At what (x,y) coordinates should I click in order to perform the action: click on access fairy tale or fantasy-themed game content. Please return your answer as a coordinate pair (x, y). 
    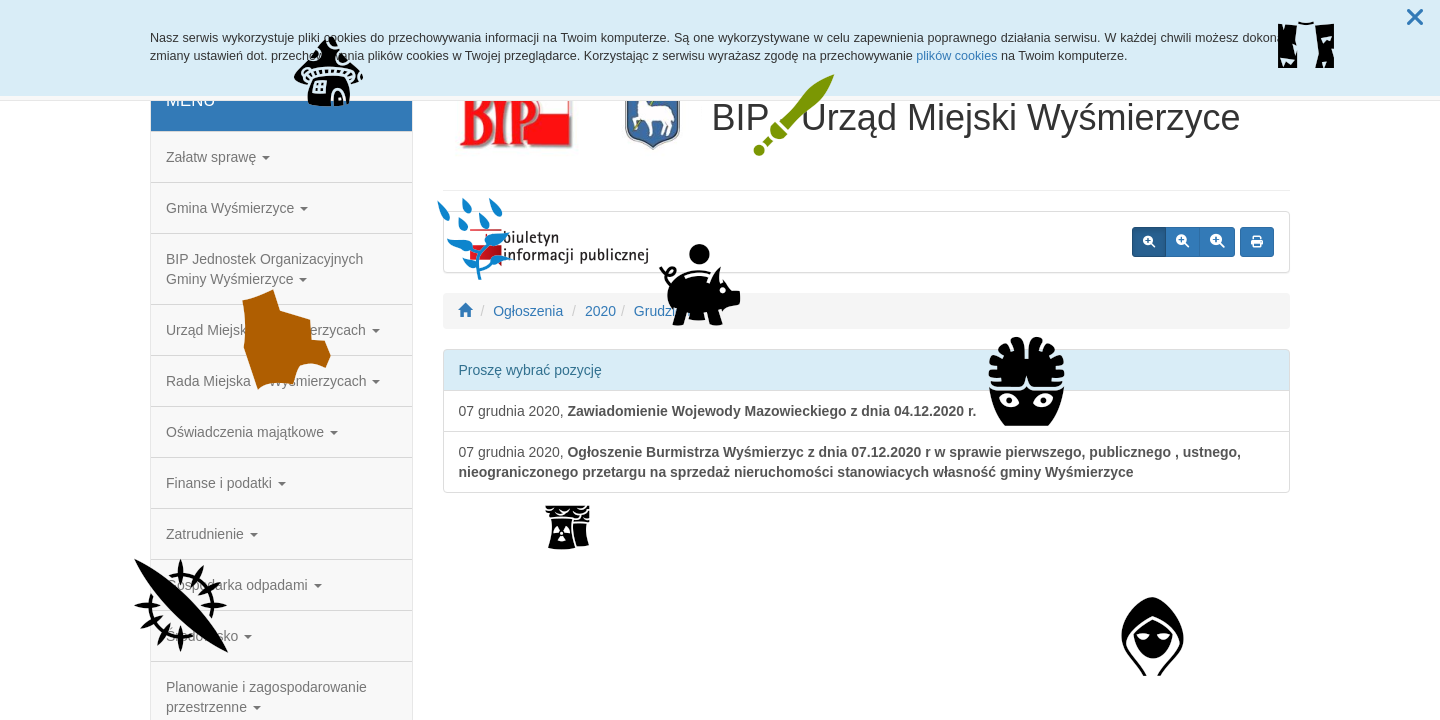
    Looking at the image, I should click on (328, 71).